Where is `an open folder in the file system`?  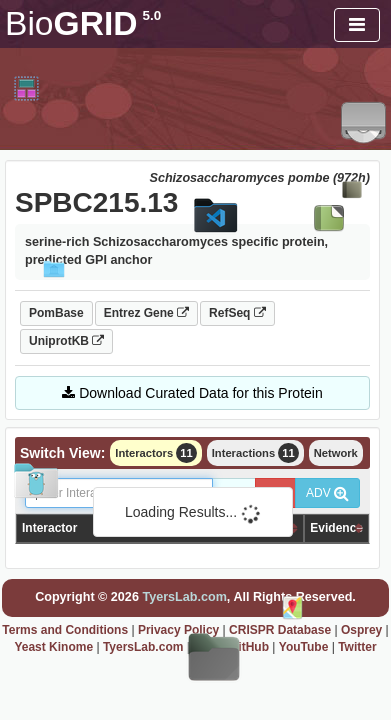 an open folder in the file system is located at coordinates (214, 657).